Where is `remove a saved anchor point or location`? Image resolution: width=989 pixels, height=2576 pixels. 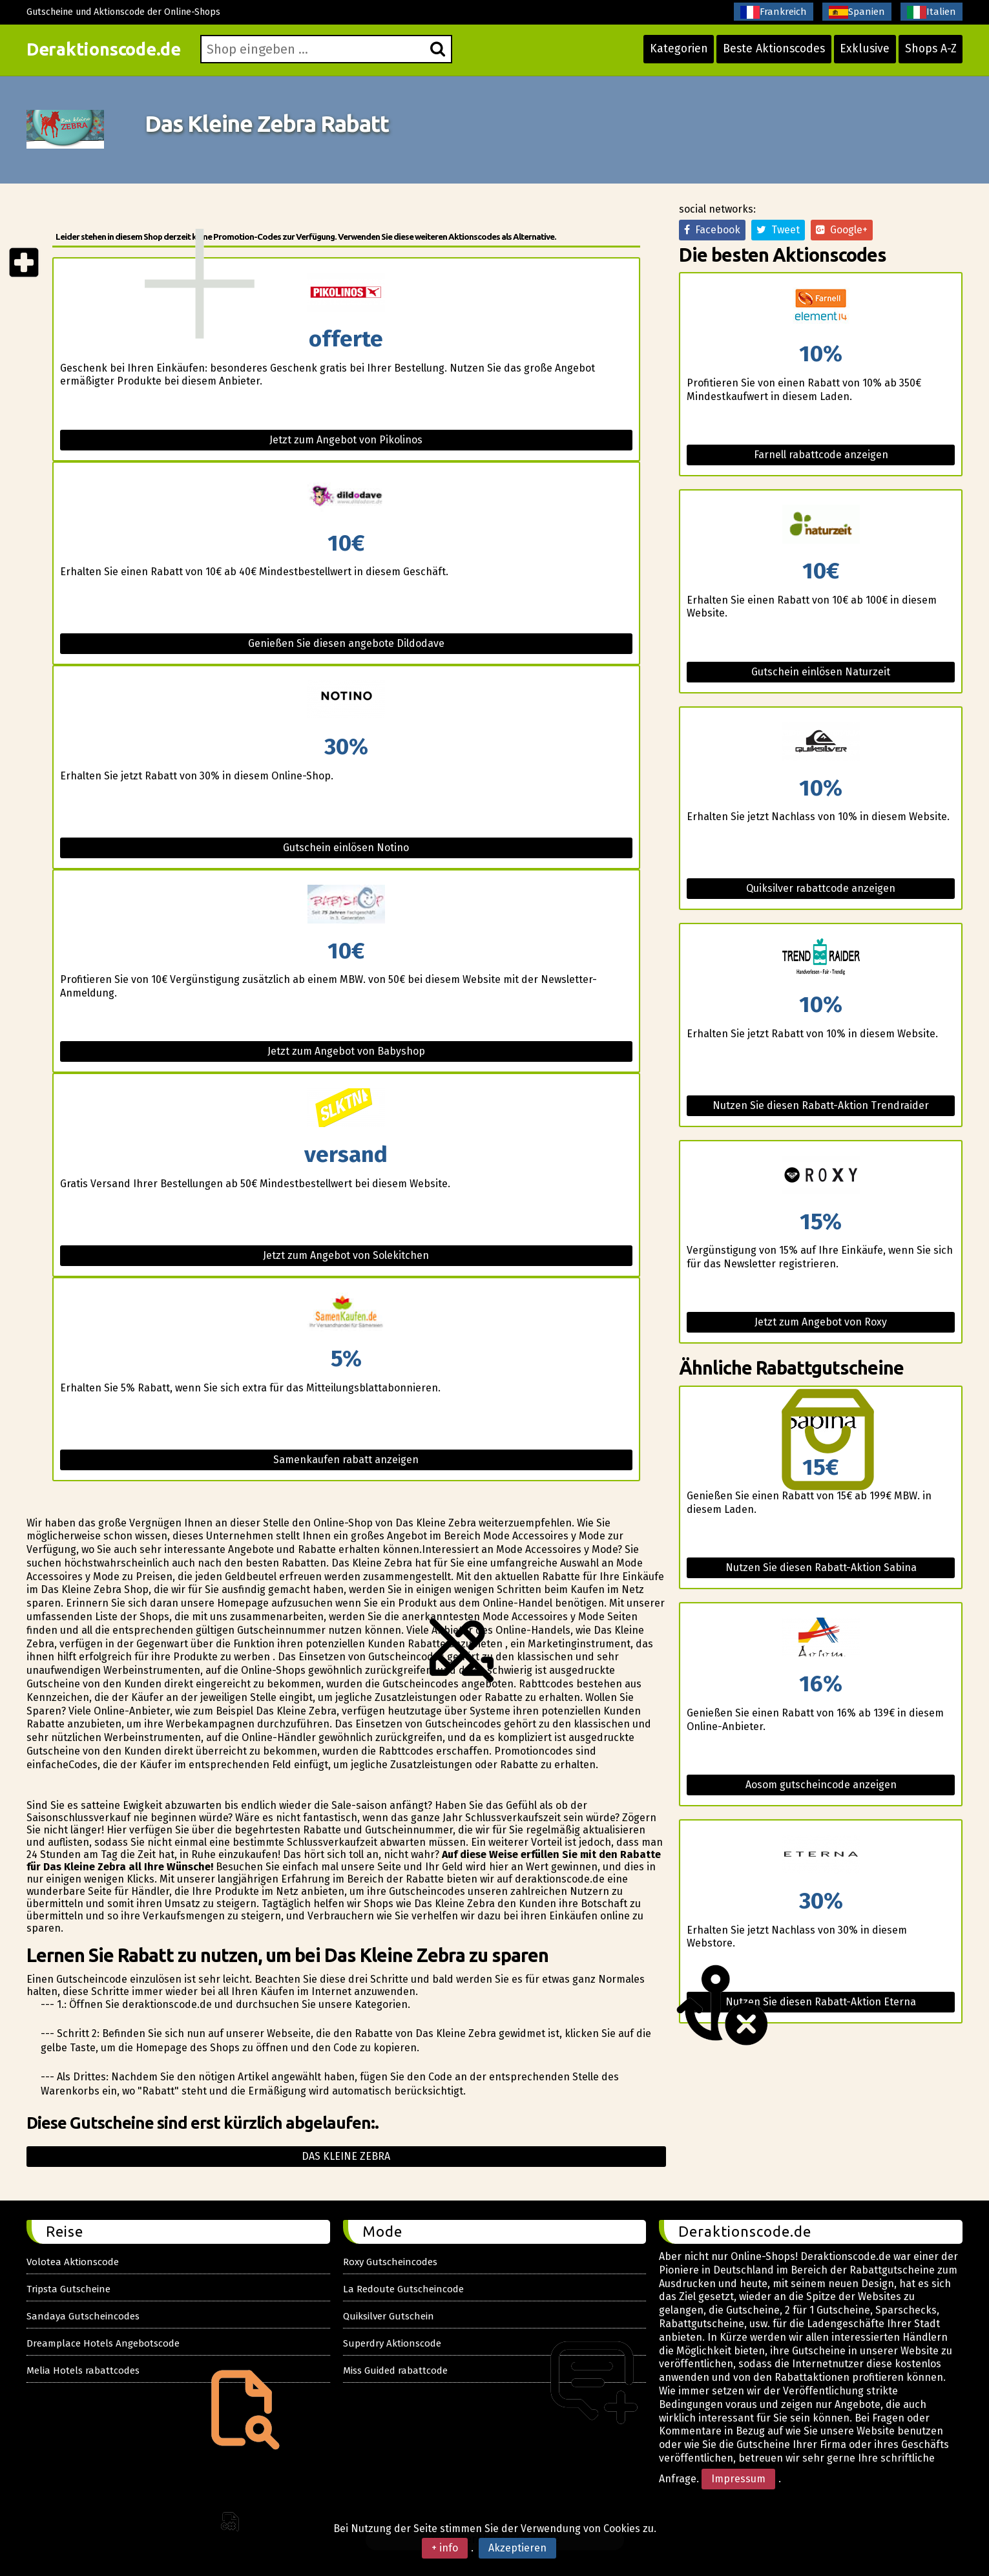 remove a saved anchor point or location is located at coordinates (720, 2003).